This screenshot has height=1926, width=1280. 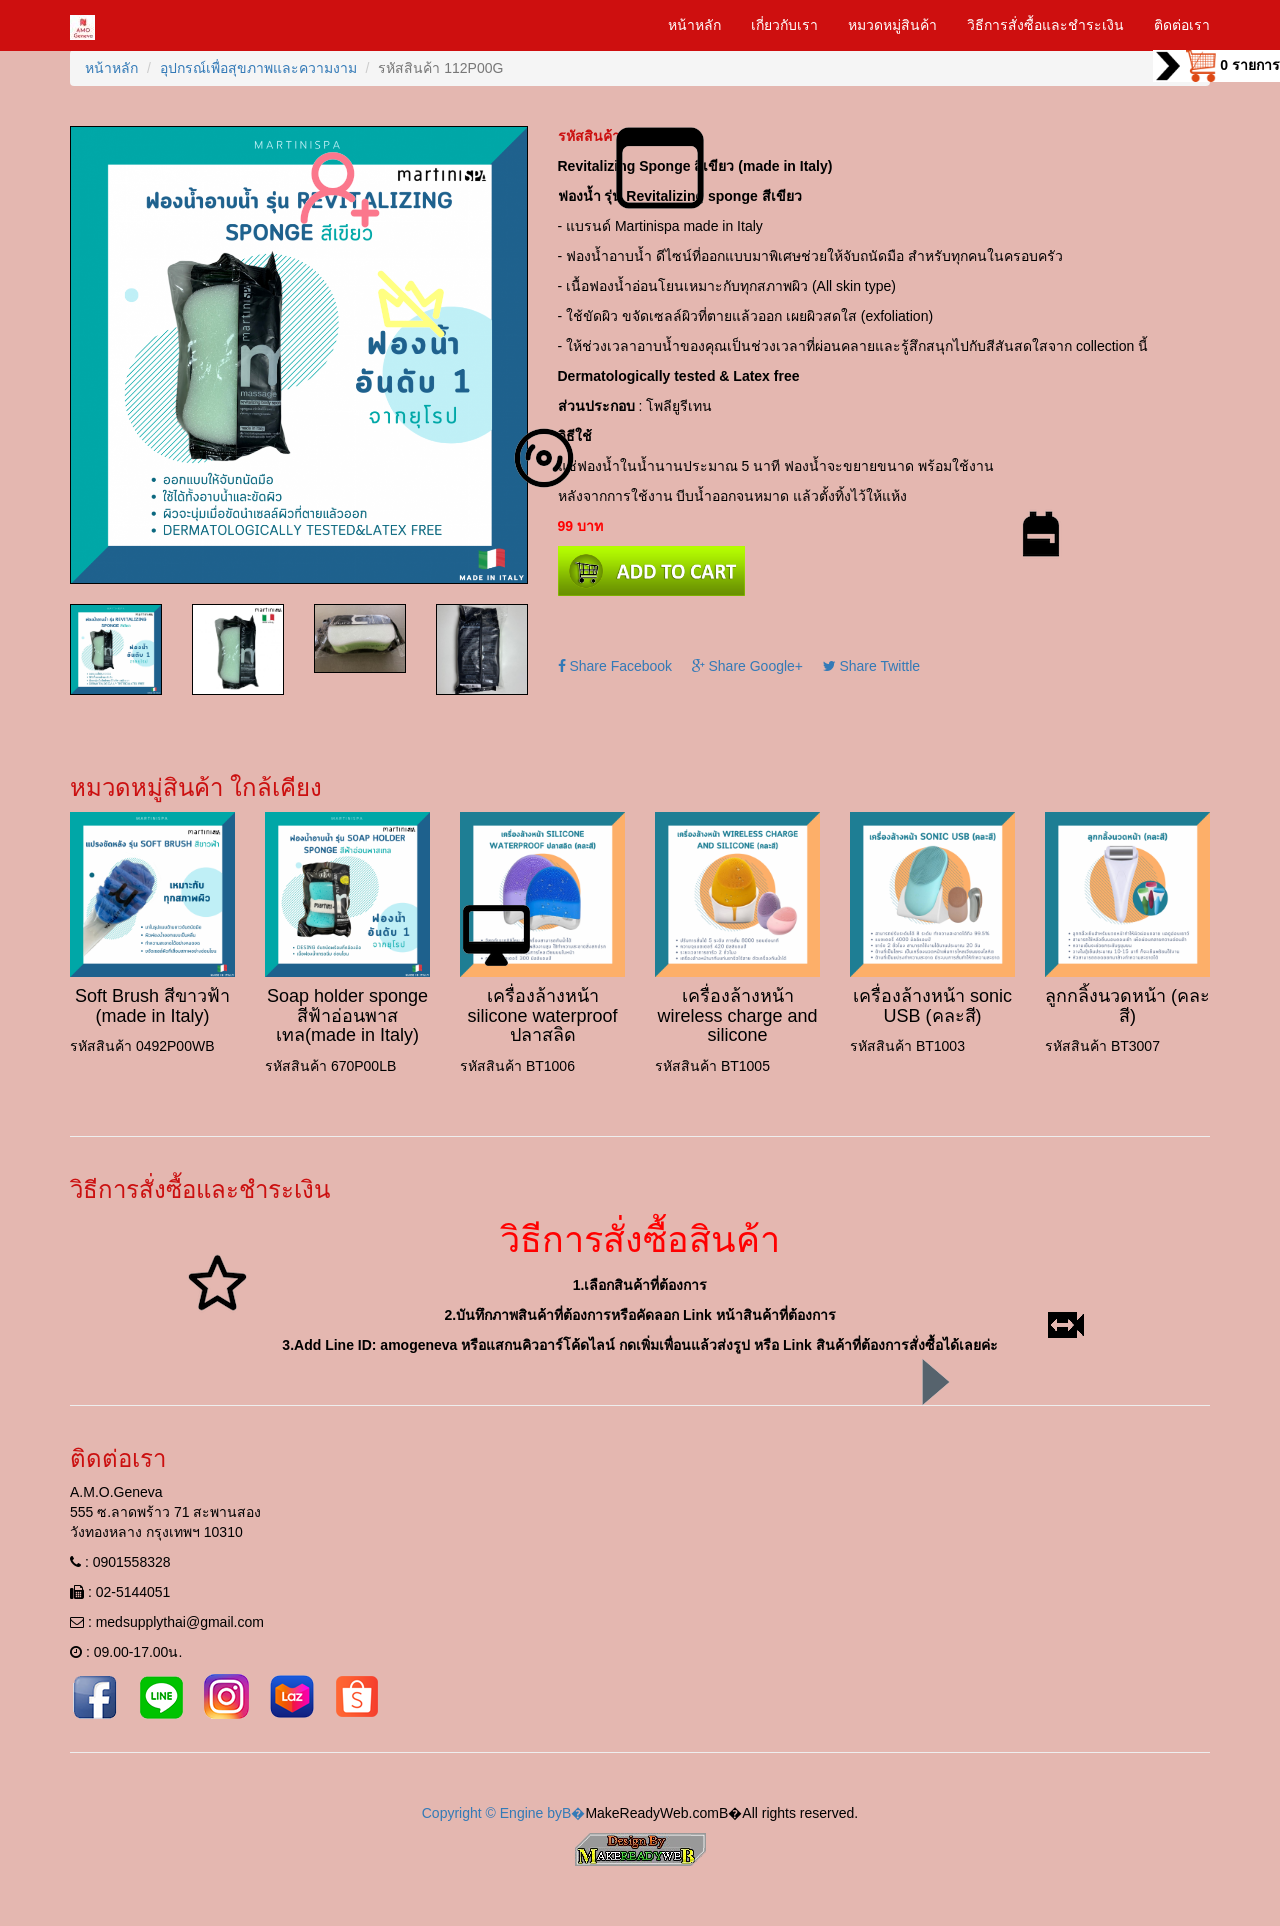 What do you see at coordinates (1041, 534) in the screenshot?
I see `access your backpack or stored items` at bounding box center [1041, 534].